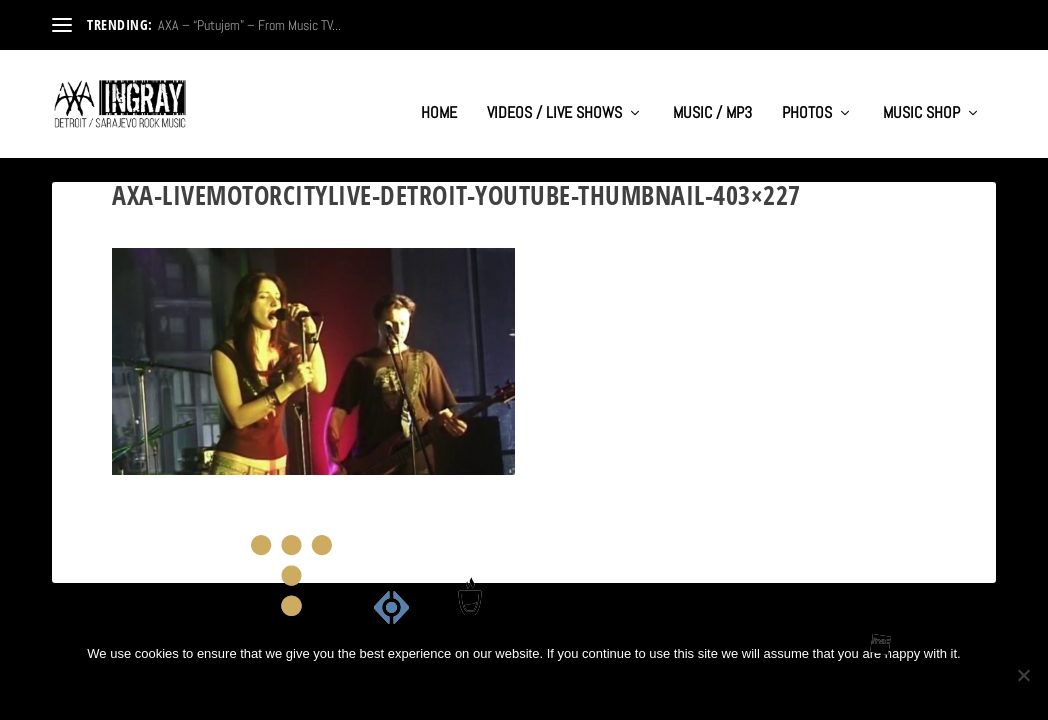 The image size is (1048, 720). Describe the element at coordinates (470, 596) in the screenshot. I see `mocha javascript testing framework logo` at that location.